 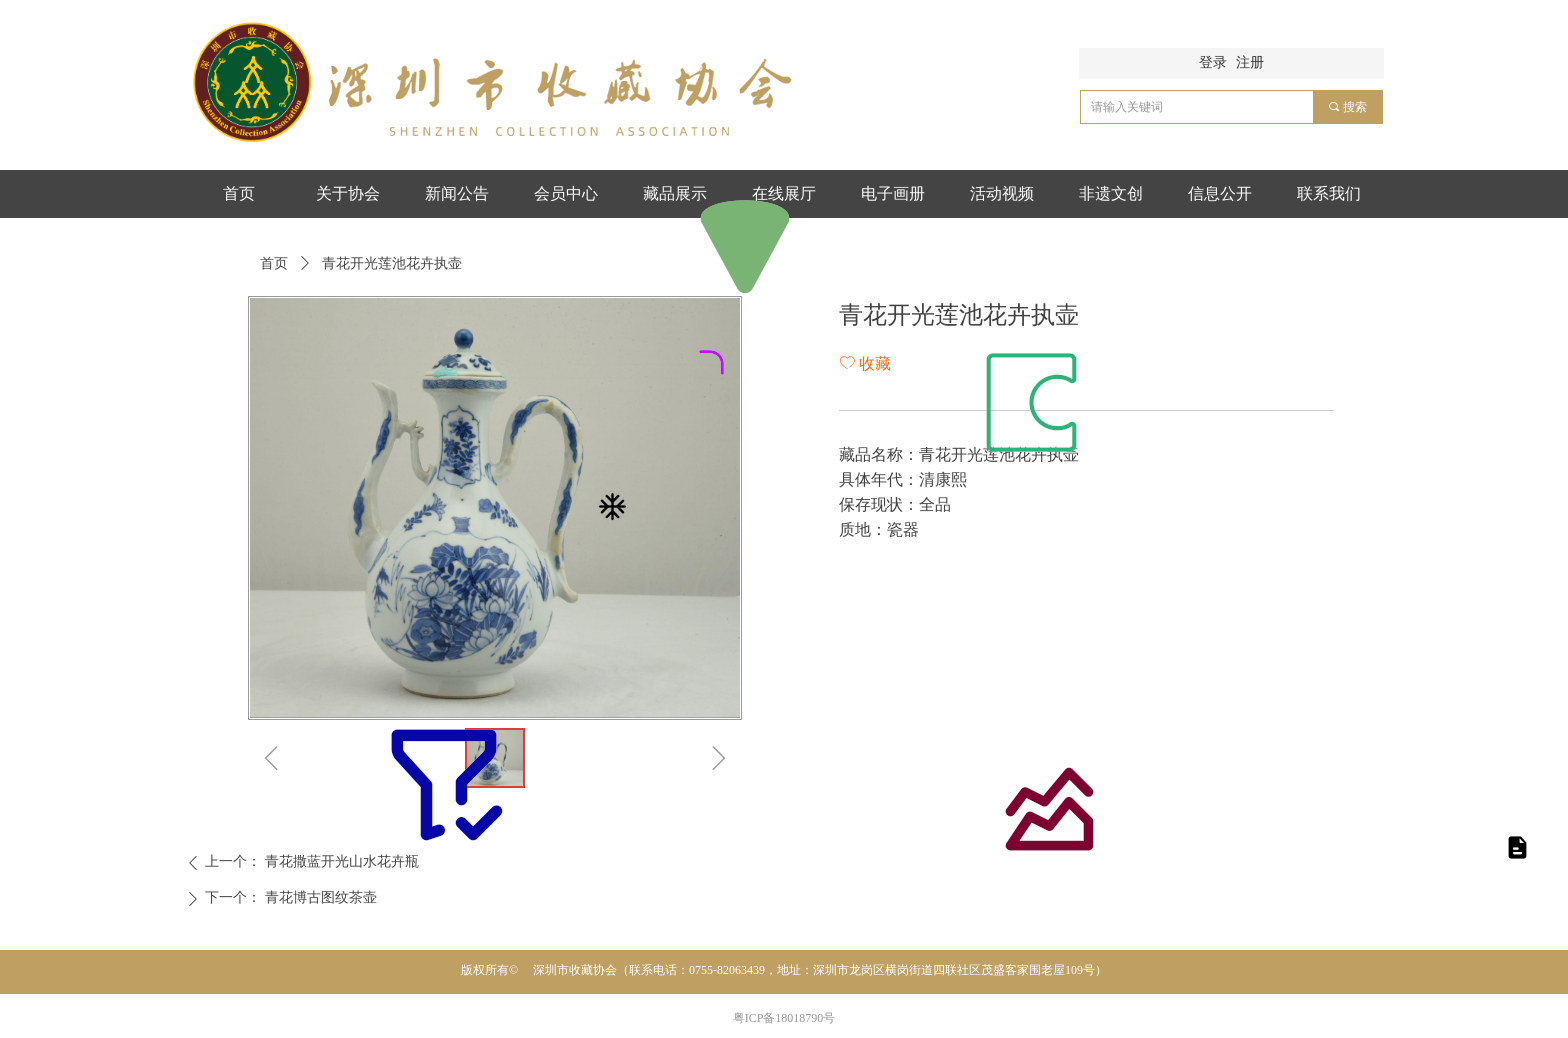 What do you see at coordinates (1049, 811) in the screenshot?
I see `view area chart with trend line overlay` at bounding box center [1049, 811].